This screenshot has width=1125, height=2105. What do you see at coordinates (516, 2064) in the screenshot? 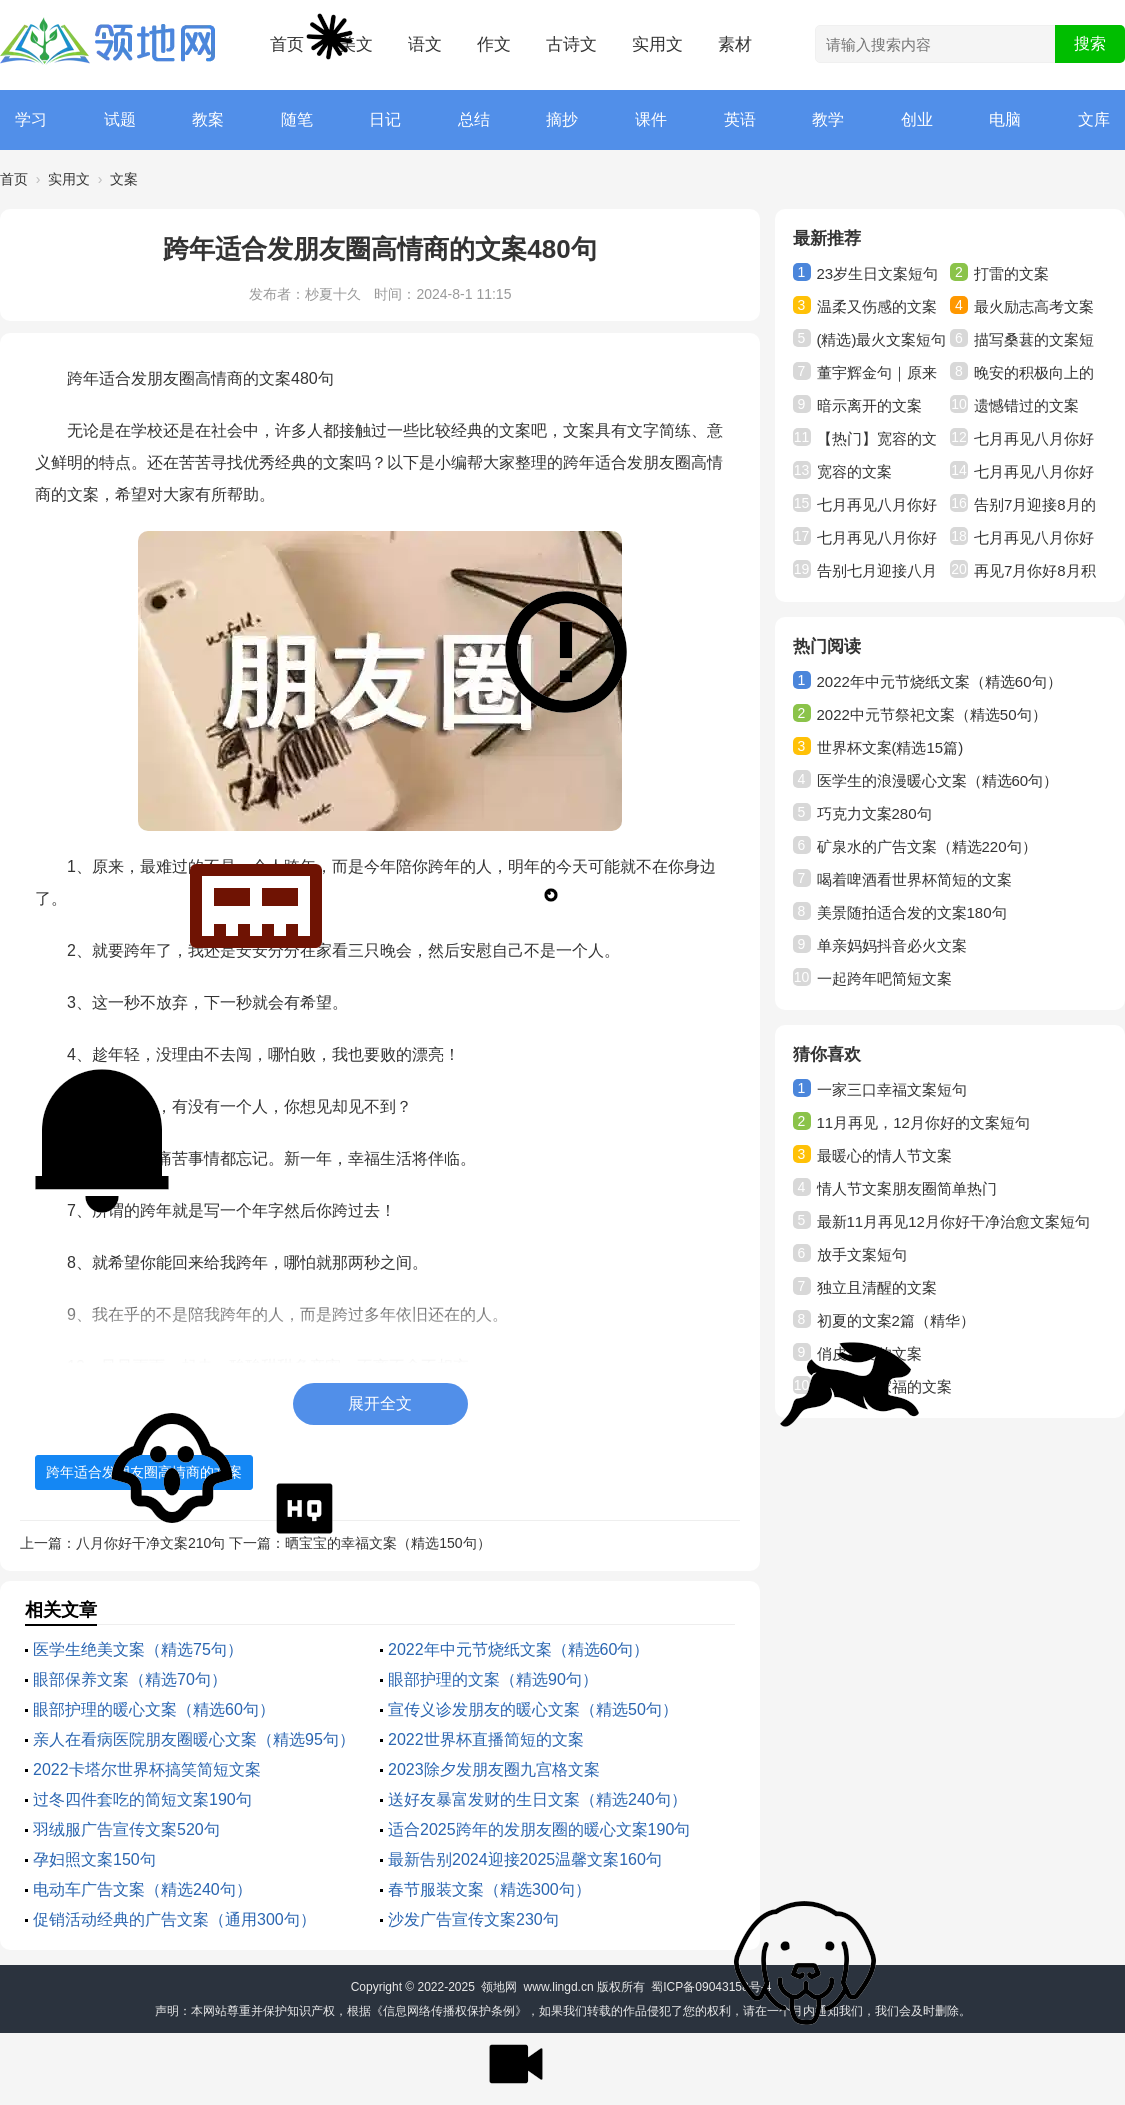
I see `start video recording` at bounding box center [516, 2064].